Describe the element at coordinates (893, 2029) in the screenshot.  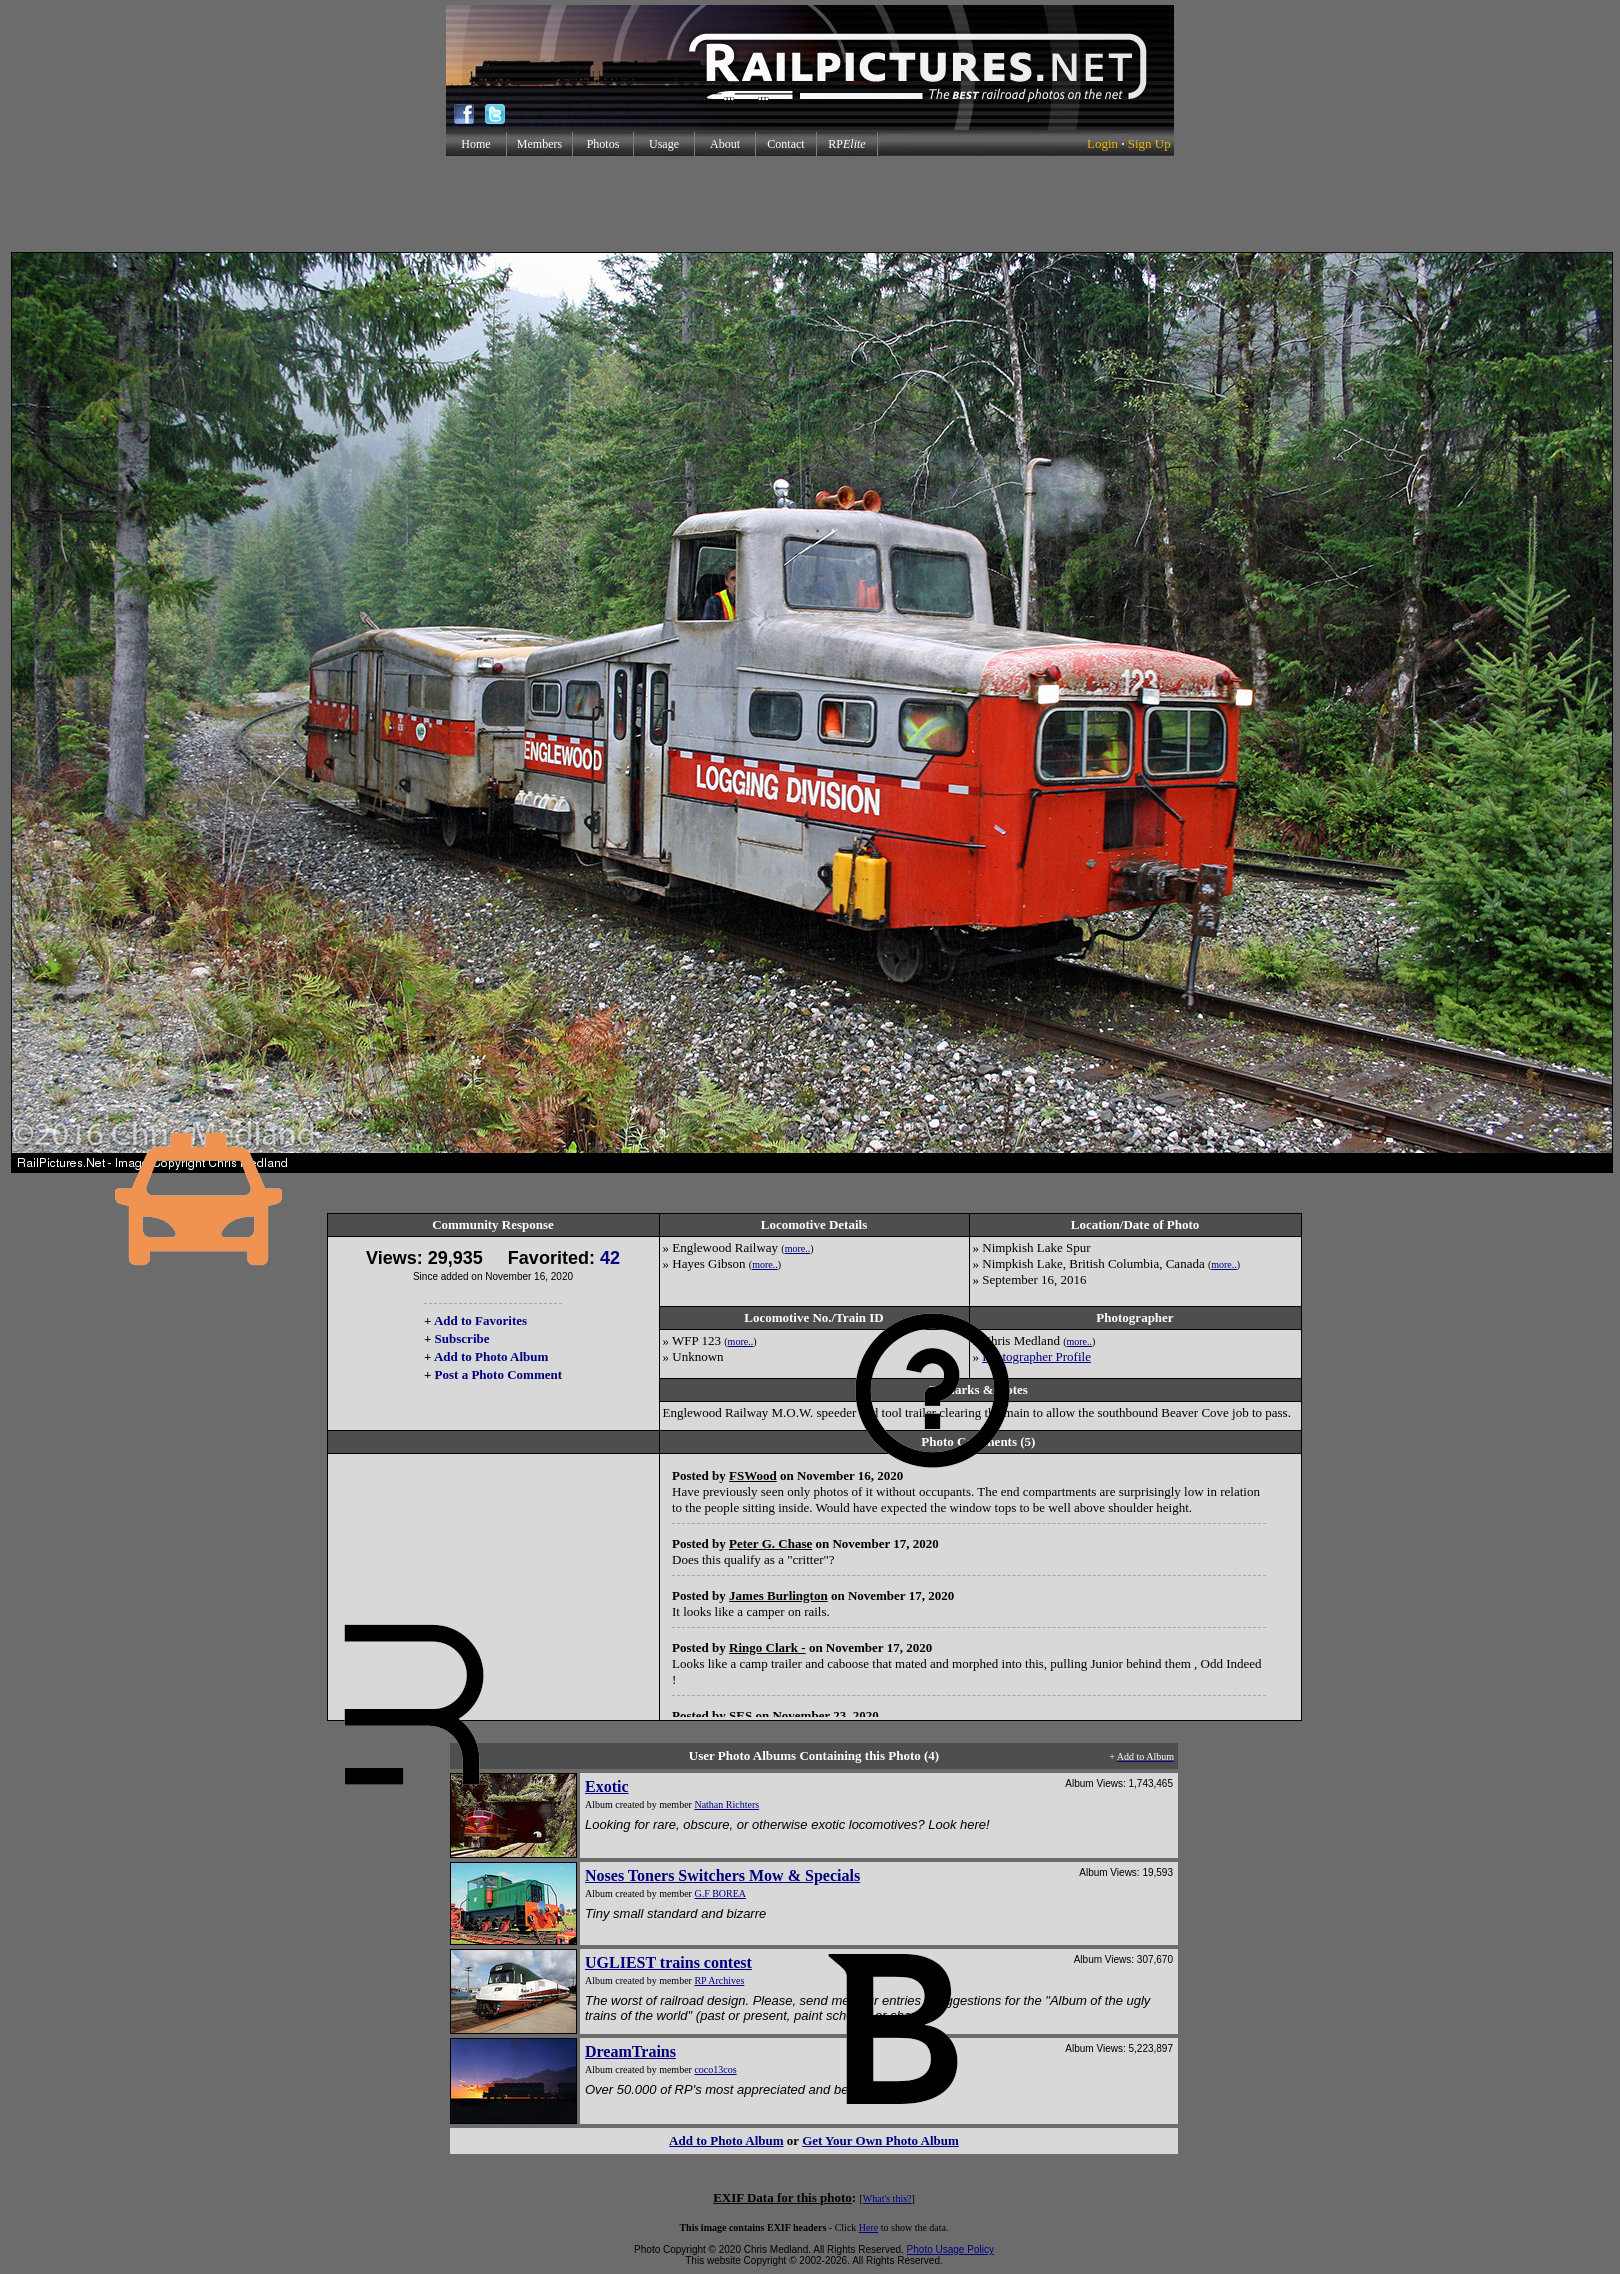
I see `bitdefender antivirus app` at that location.